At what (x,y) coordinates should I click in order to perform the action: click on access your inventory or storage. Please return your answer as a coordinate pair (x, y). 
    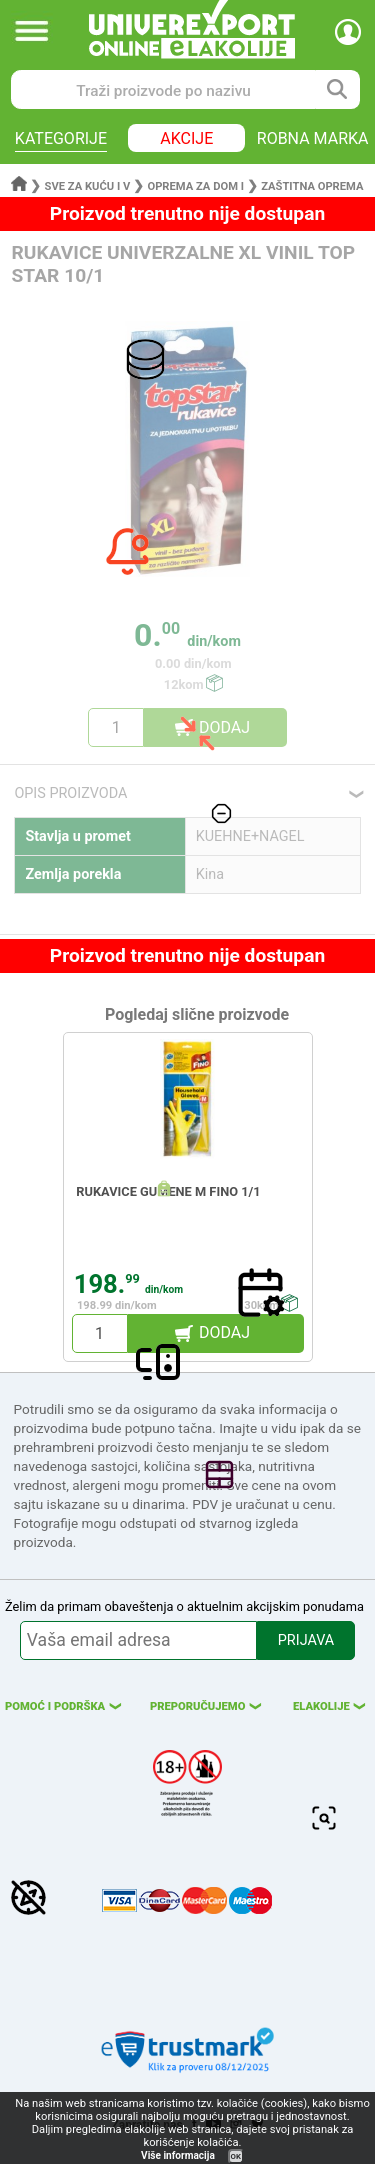
    Looking at the image, I should click on (164, 1189).